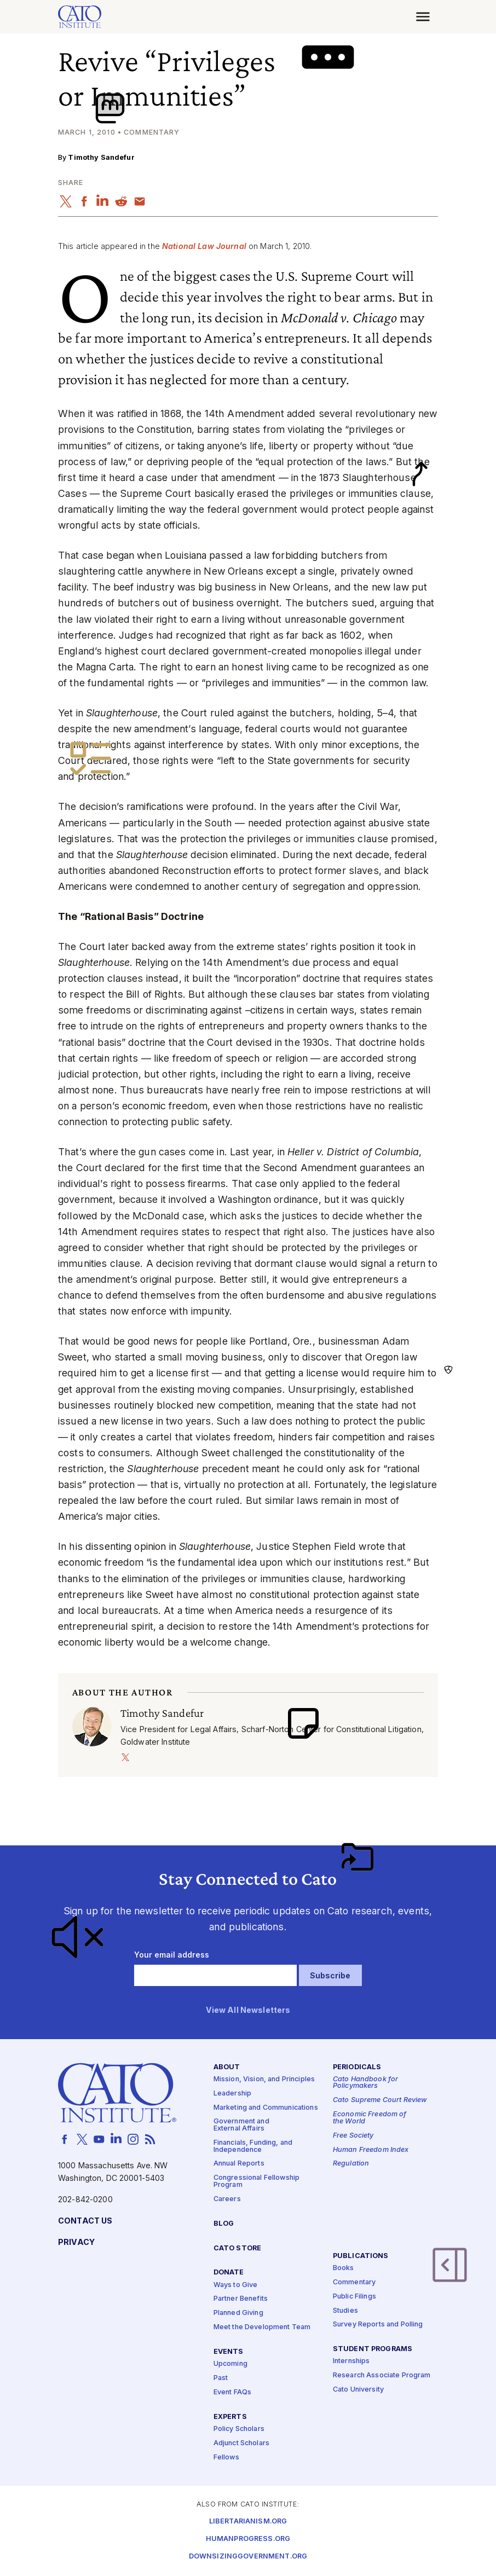  I want to click on access a linked or shortcut folder, so click(357, 1857).